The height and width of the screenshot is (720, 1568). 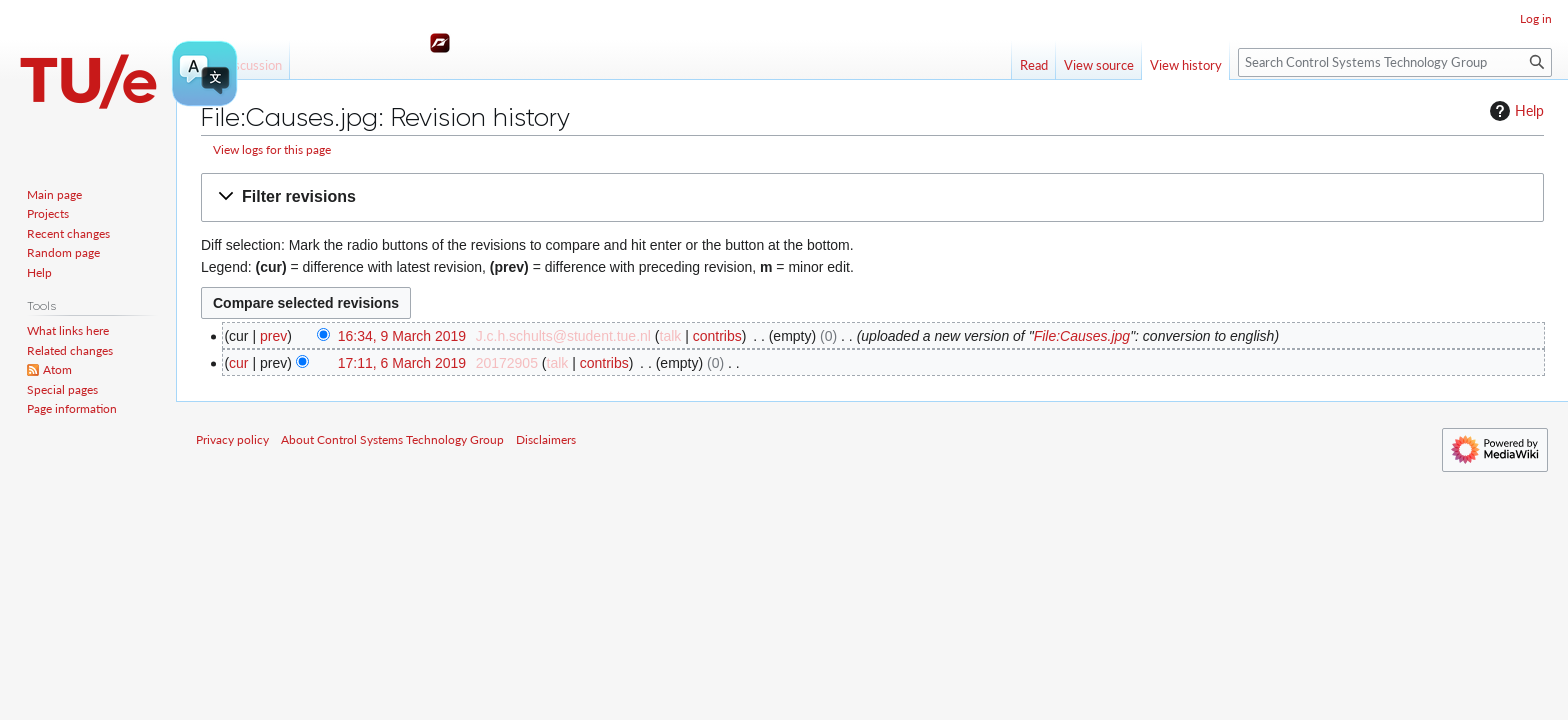 I want to click on open the translate app, so click(x=204, y=73).